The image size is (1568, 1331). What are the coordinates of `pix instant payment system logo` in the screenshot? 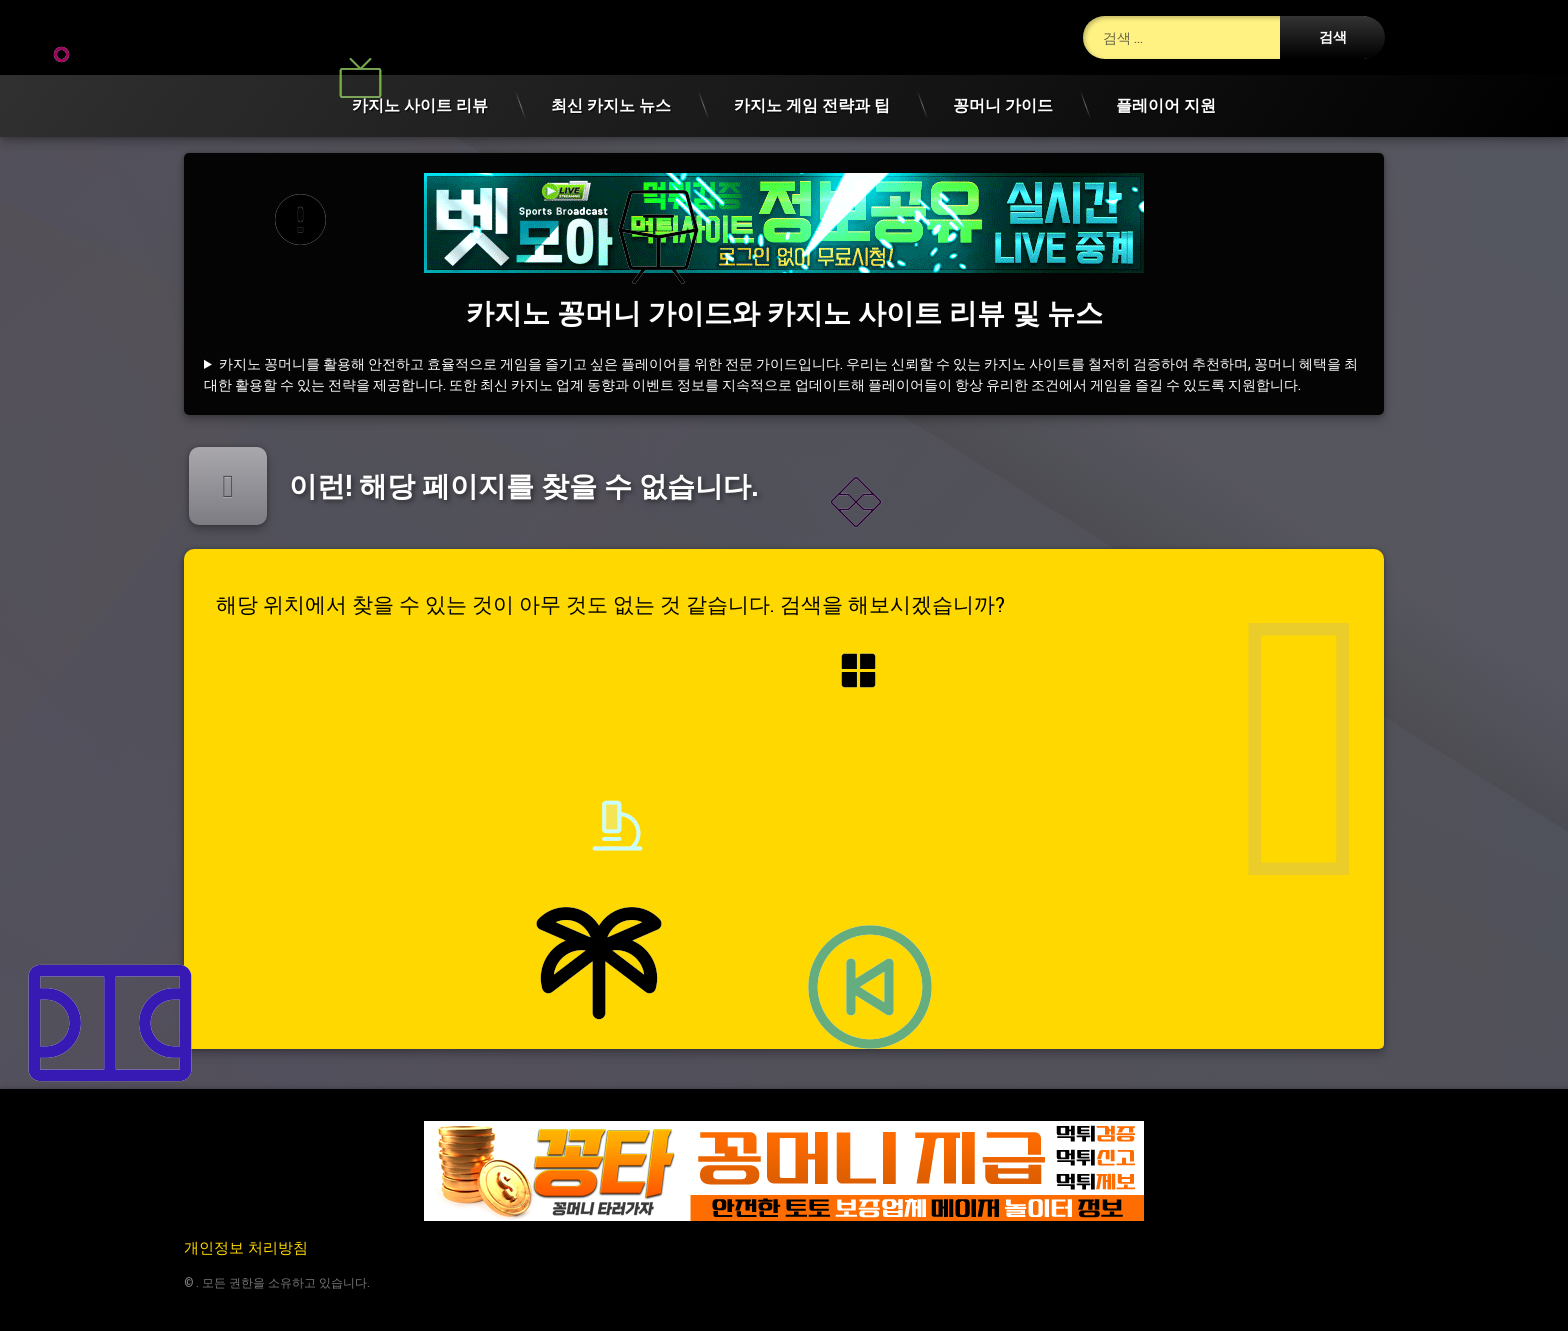 It's located at (856, 502).